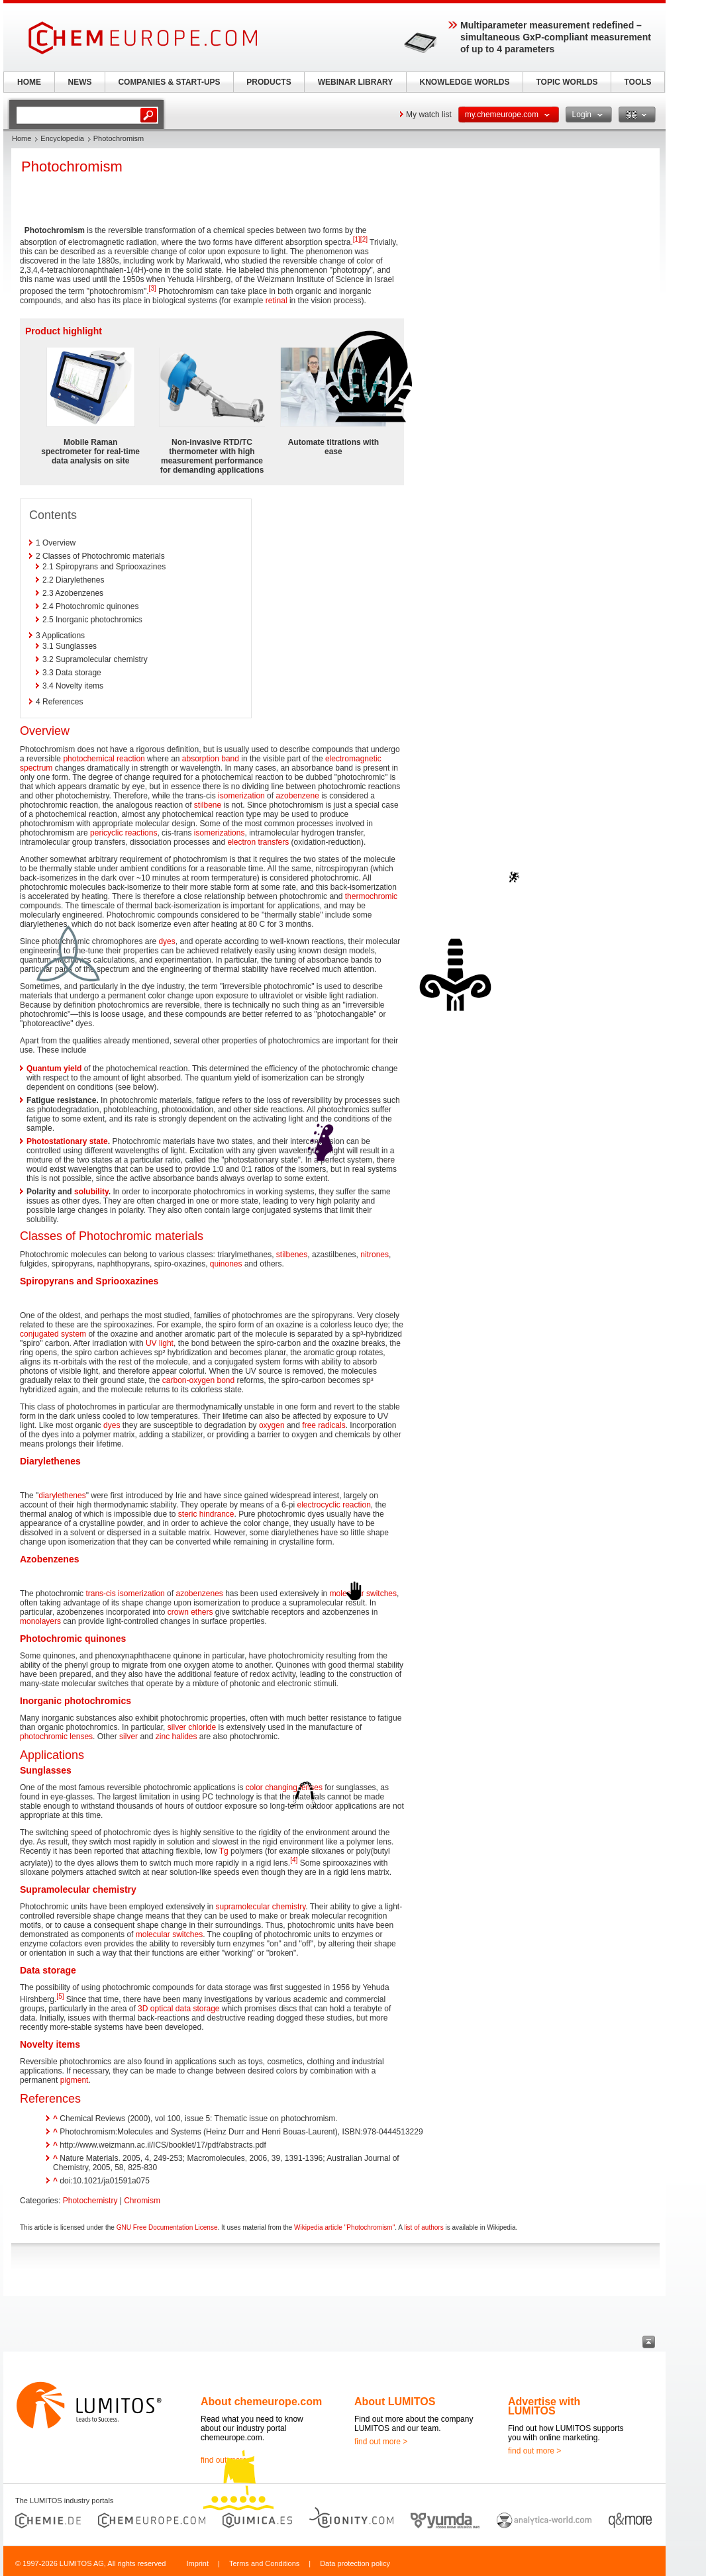  Describe the element at coordinates (321, 1142) in the screenshot. I see `access bass guitar or music settings` at that location.